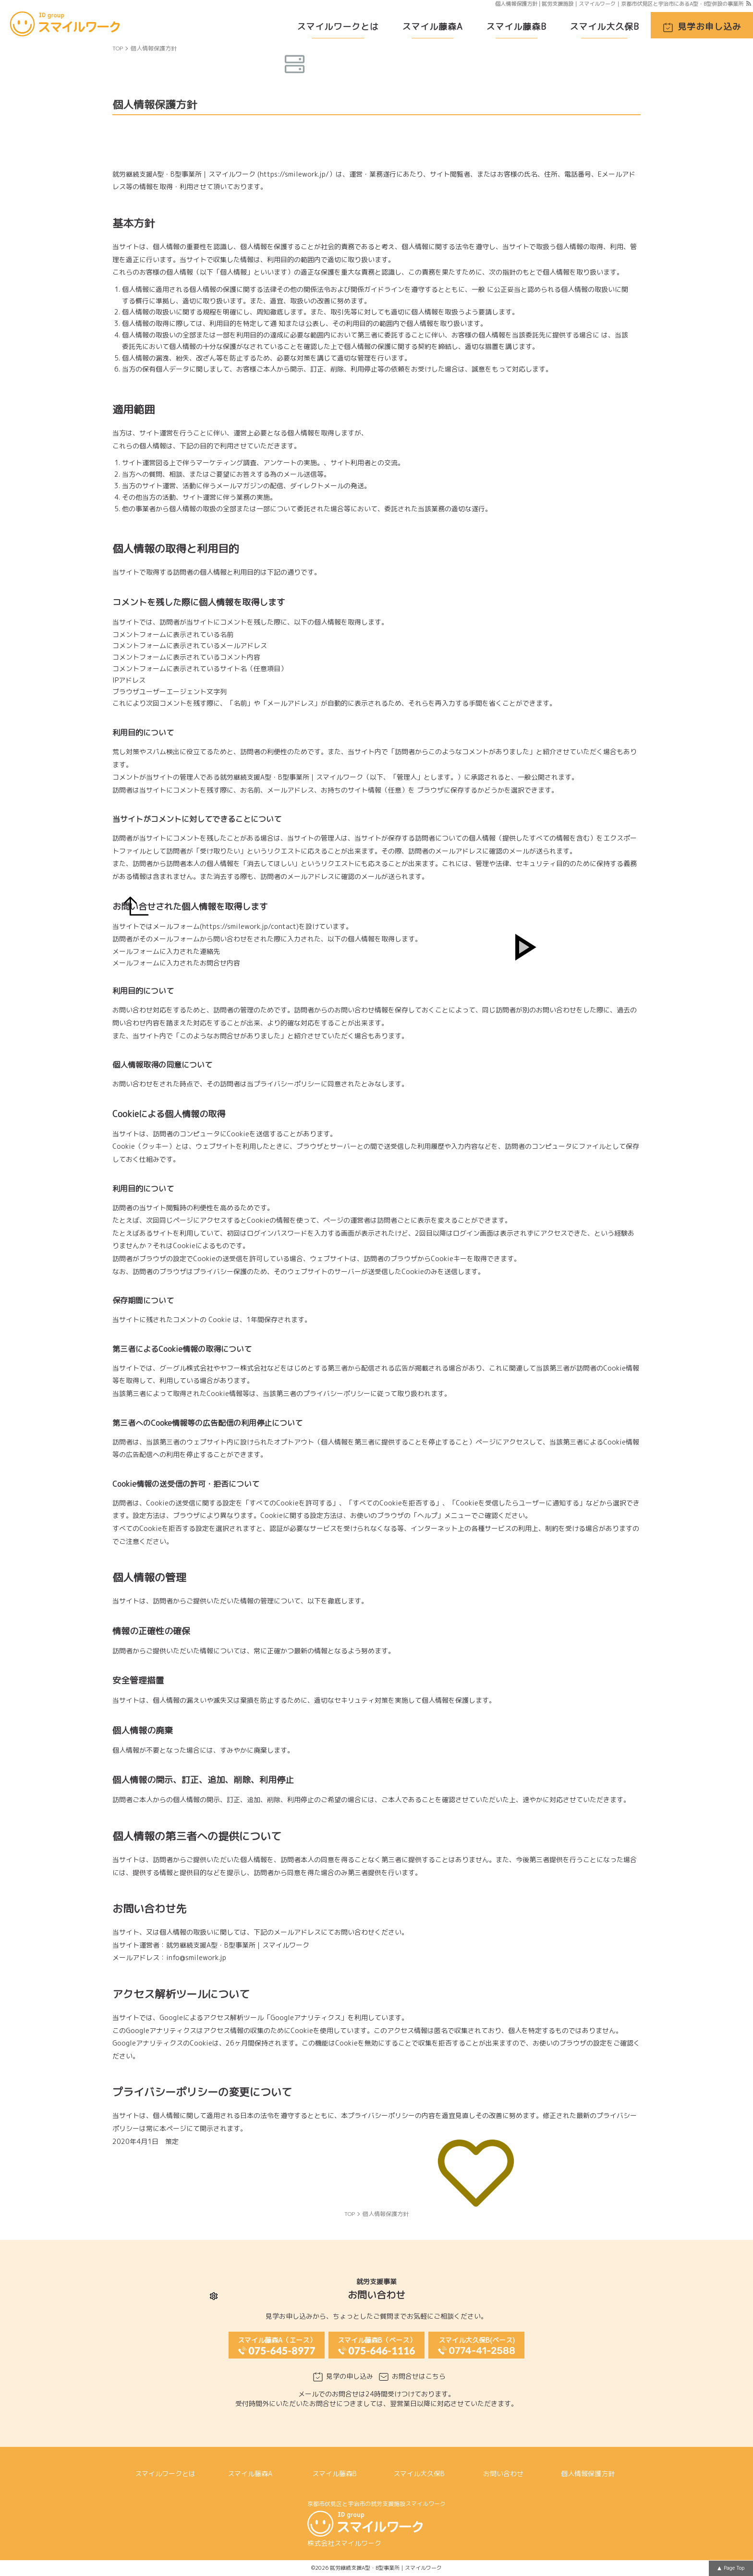 The image size is (753, 2576). I want to click on play media or video content, so click(523, 947).